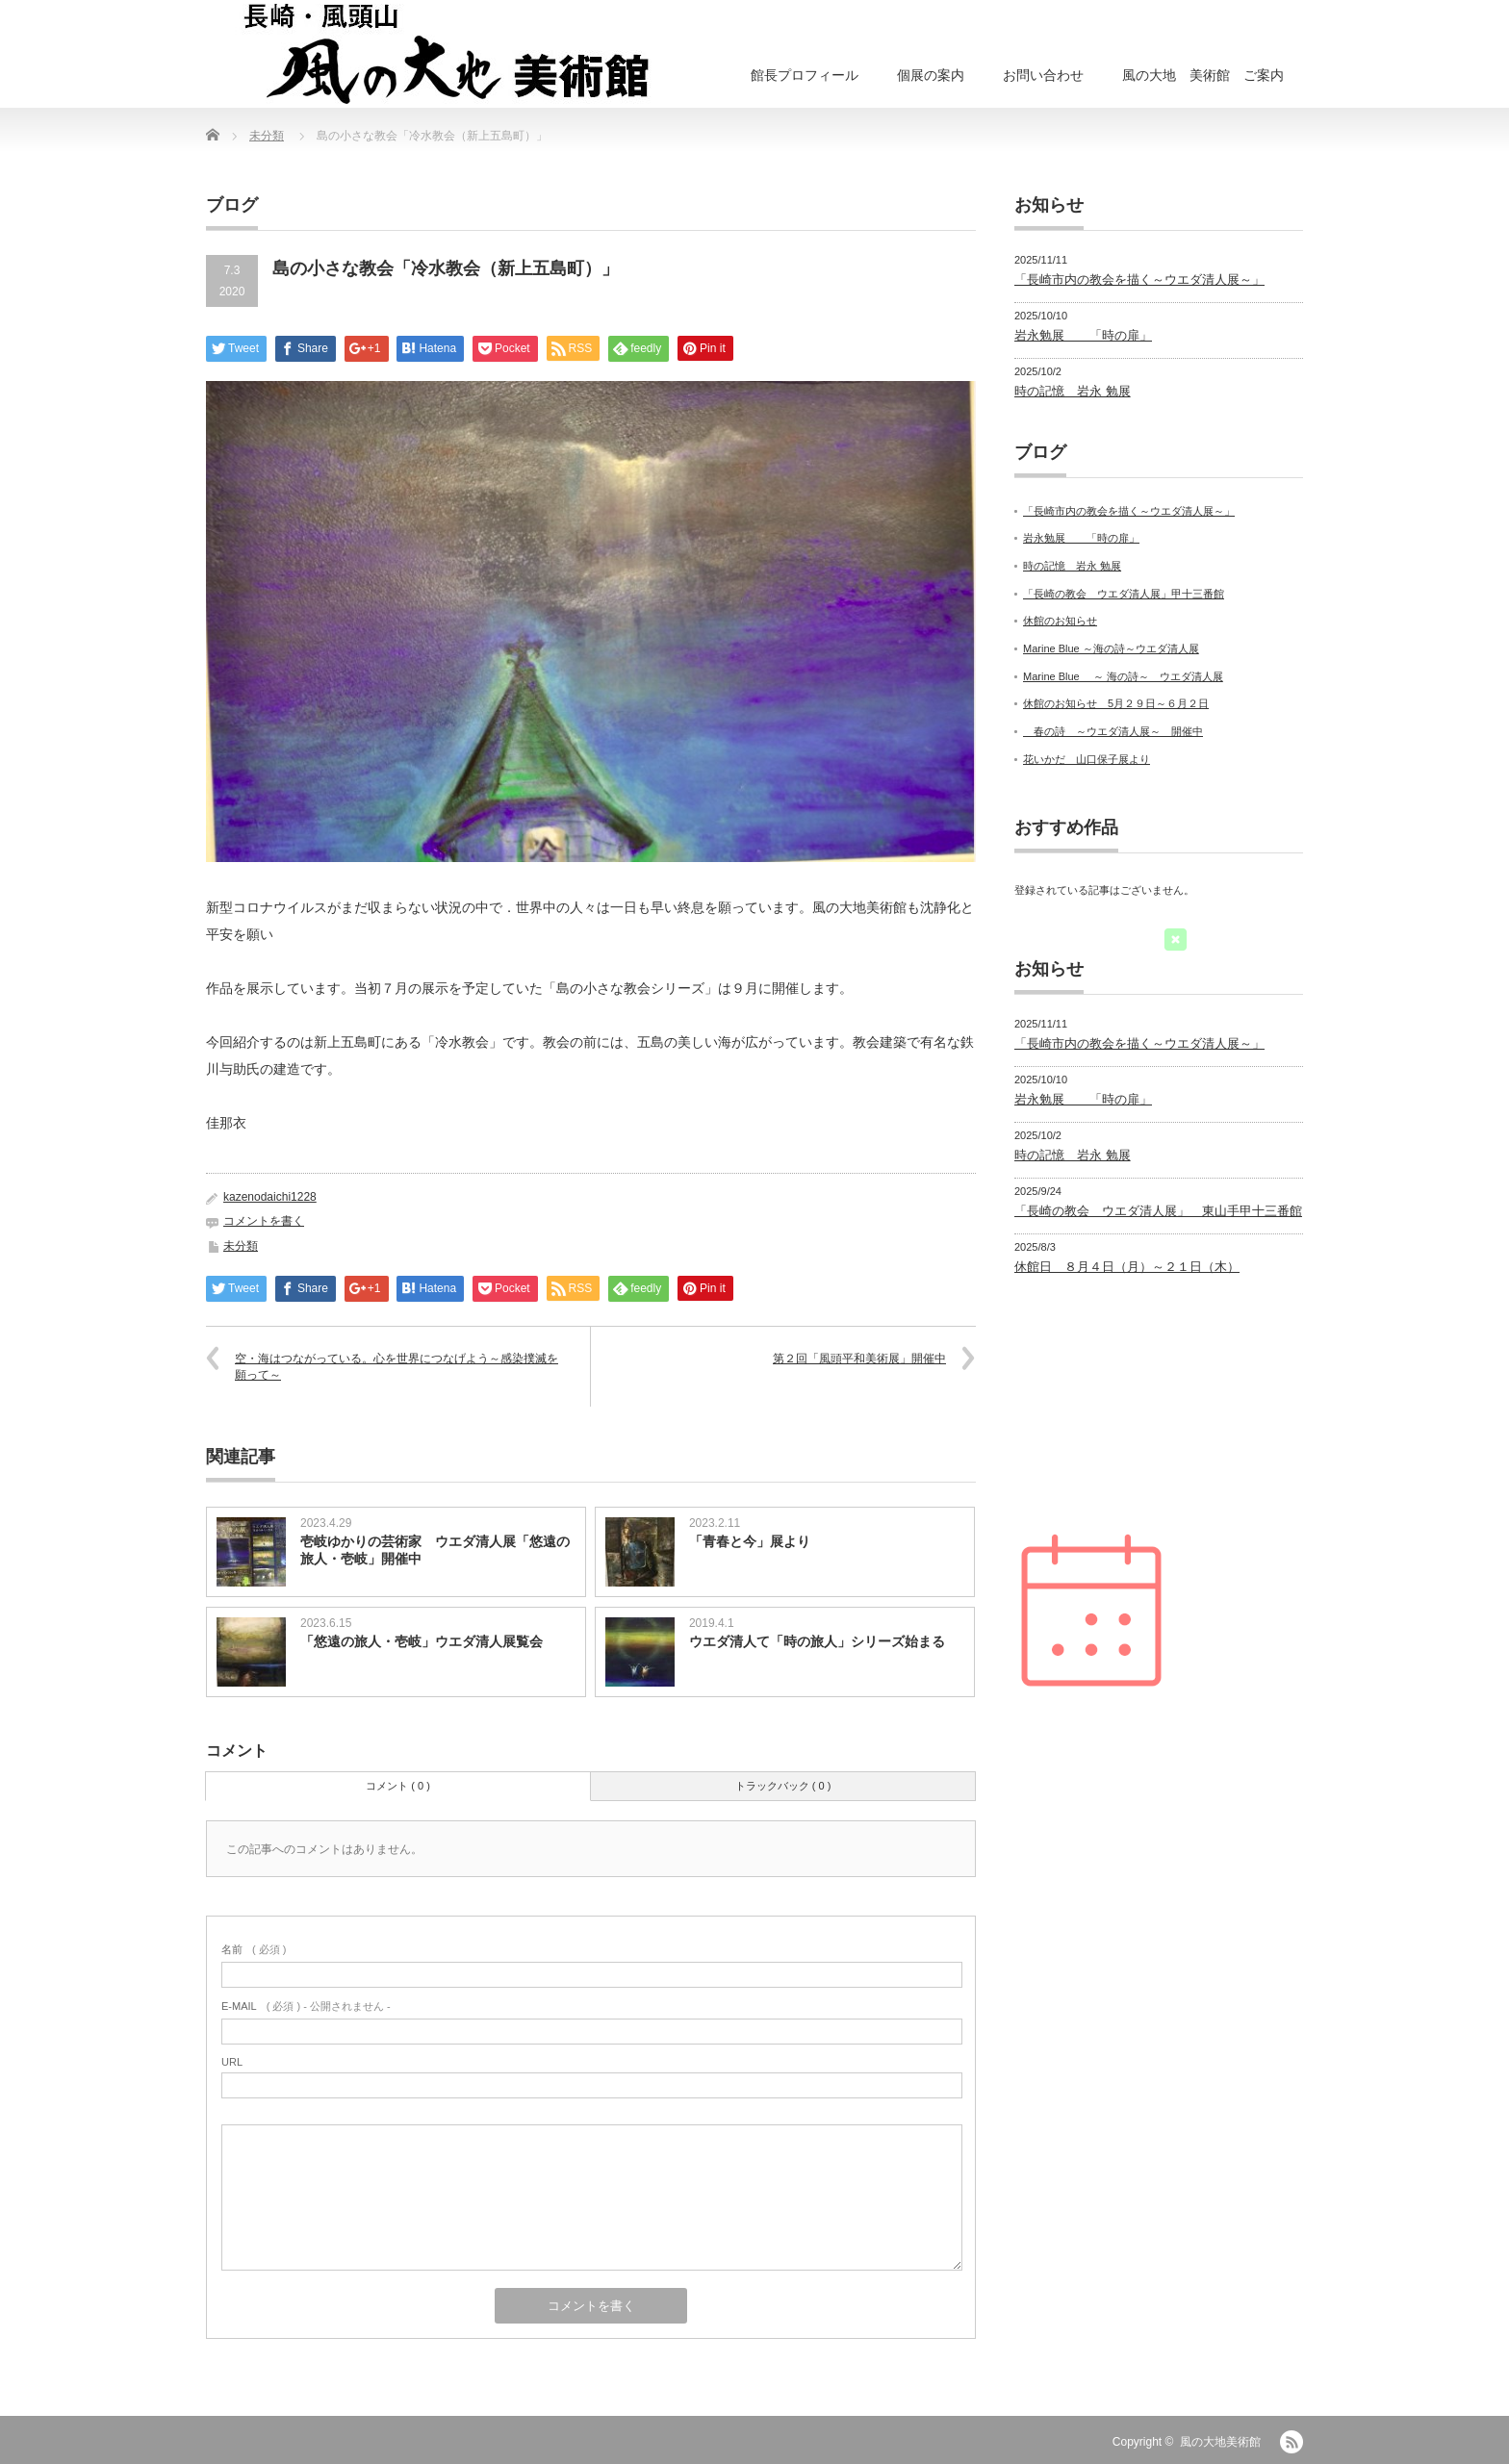 This screenshot has height=2464, width=1509. I want to click on view calendar events, so click(1091, 1616).